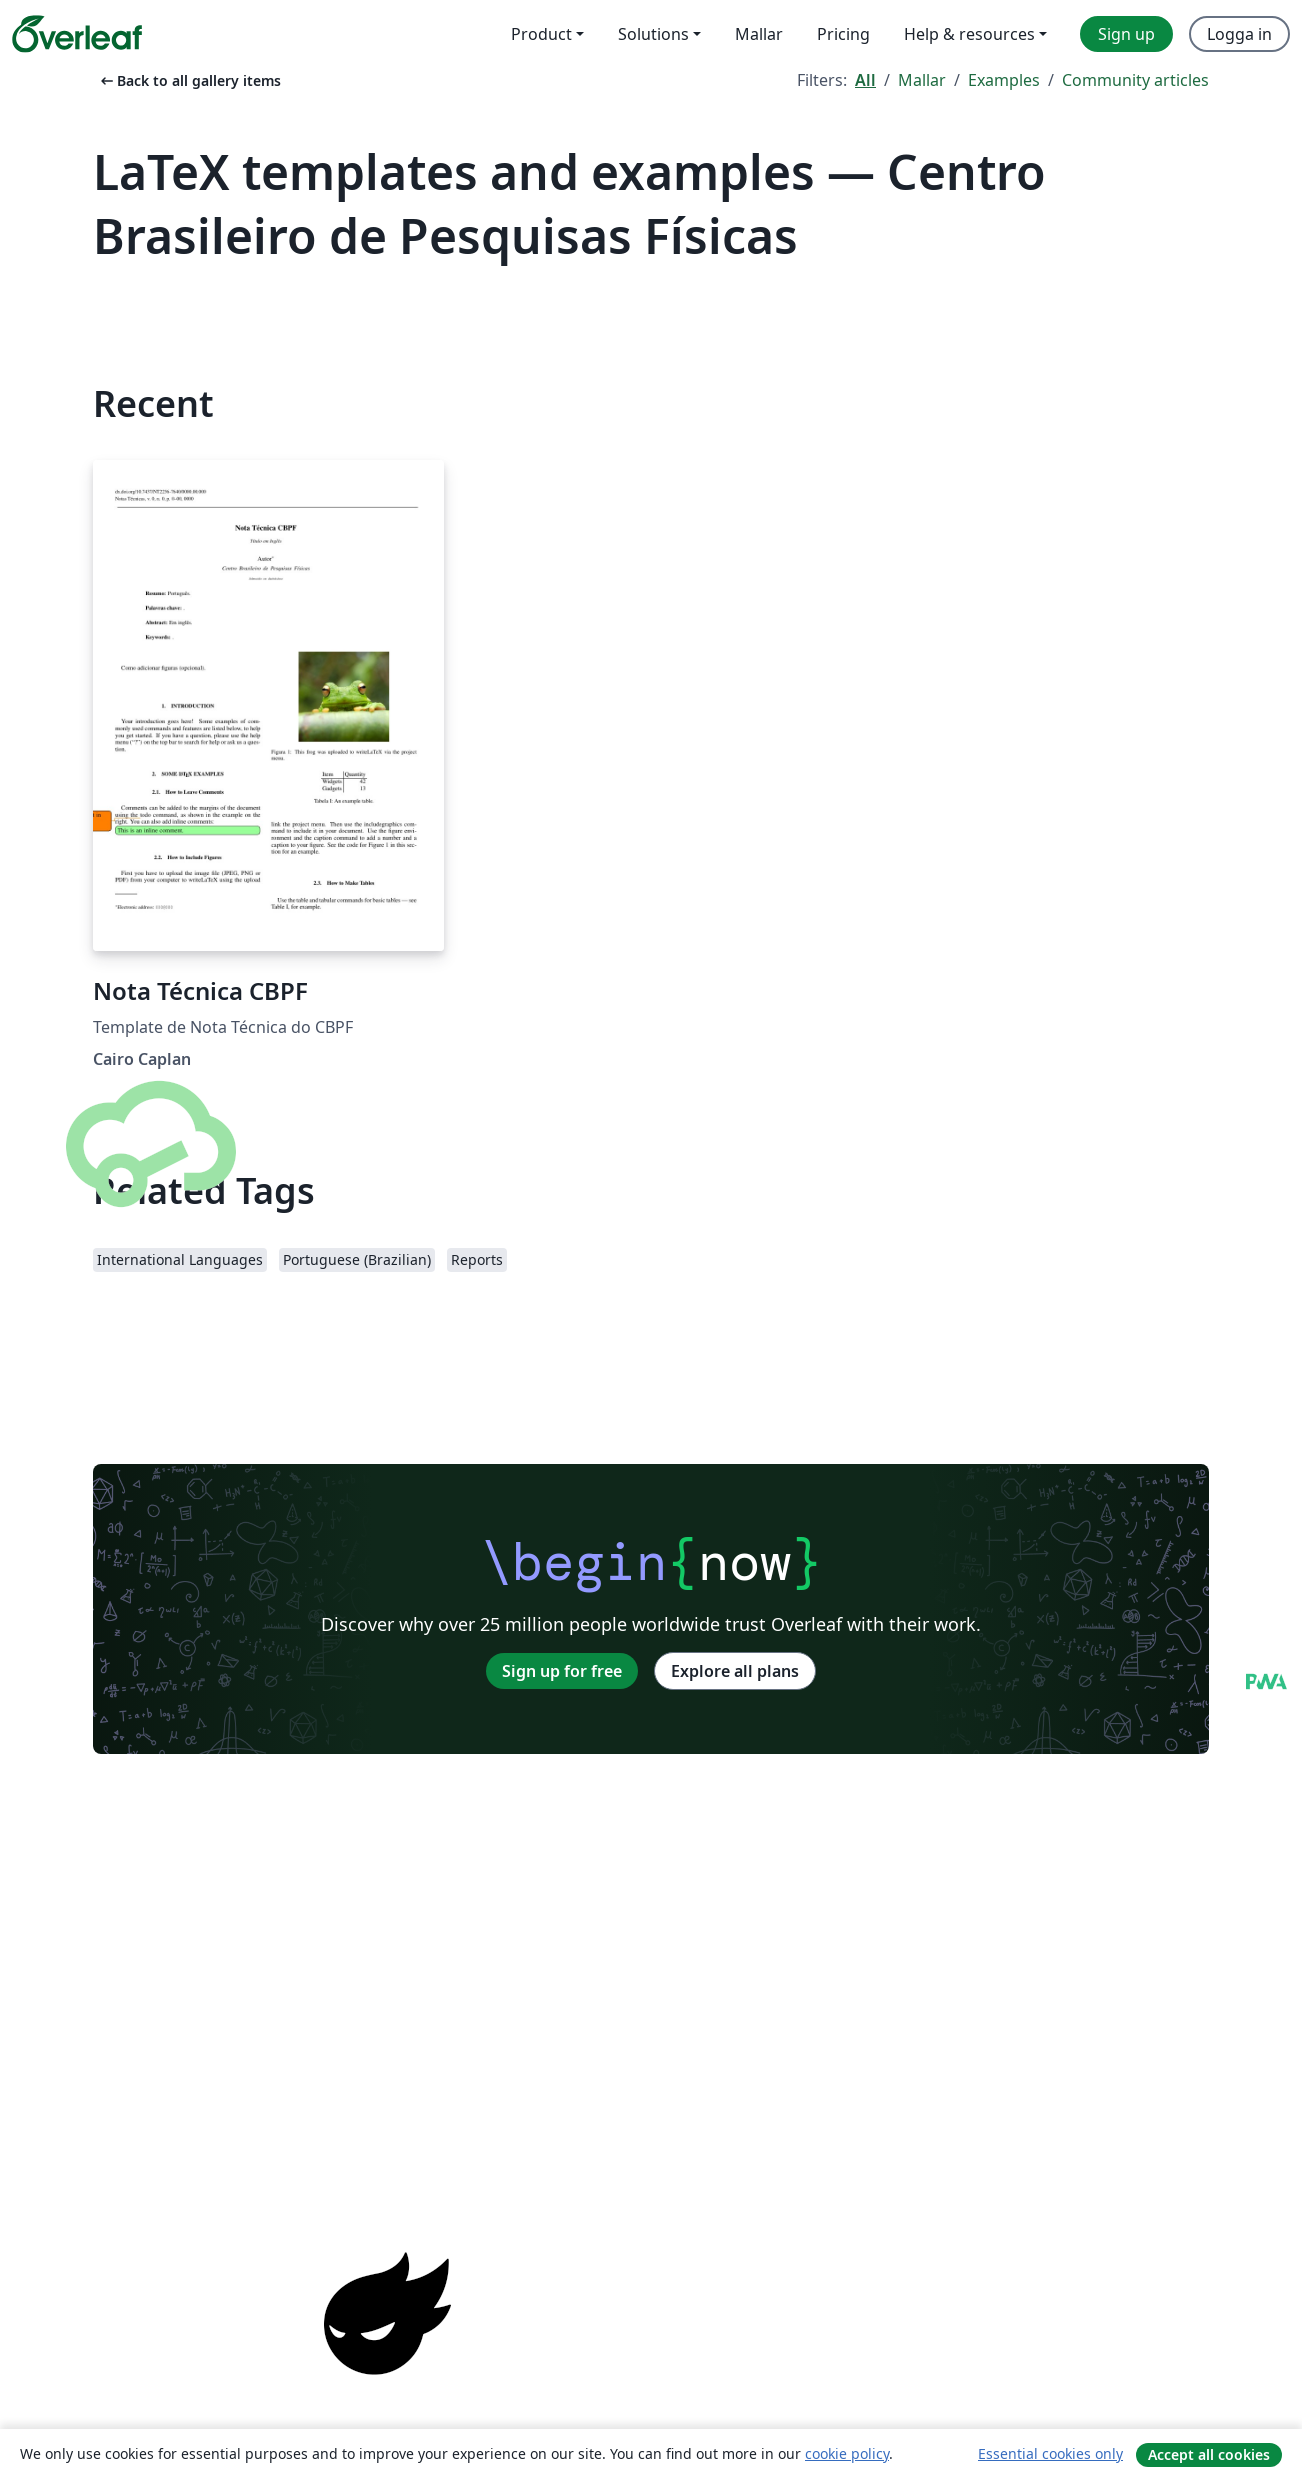  I want to click on progressive web app logo, so click(1266, 1681).